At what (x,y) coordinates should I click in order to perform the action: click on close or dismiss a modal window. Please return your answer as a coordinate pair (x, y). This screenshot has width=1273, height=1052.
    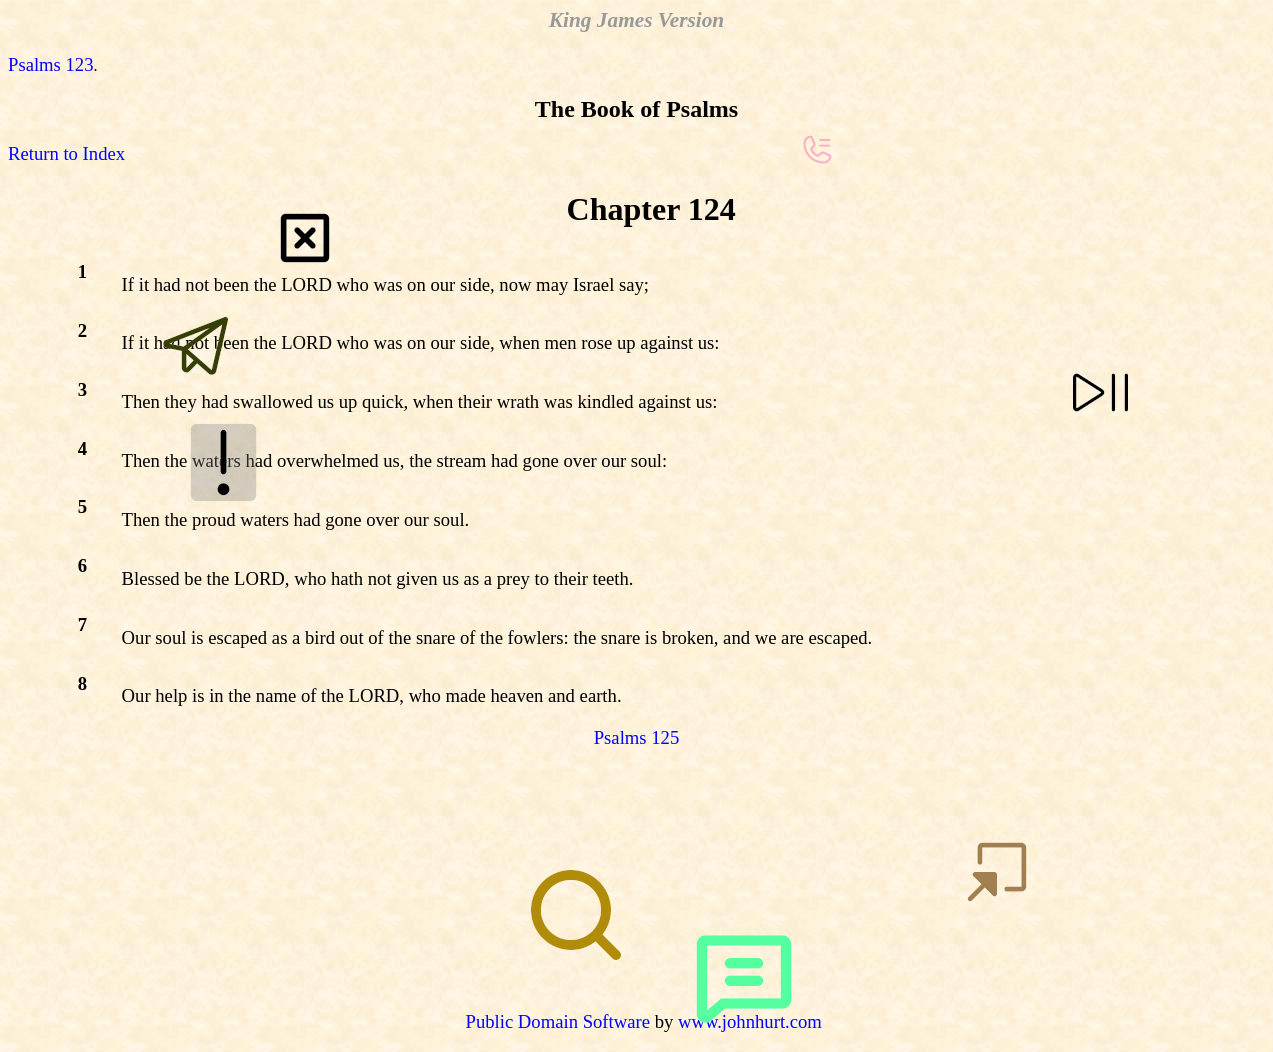
    Looking at the image, I should click on (305, 238).